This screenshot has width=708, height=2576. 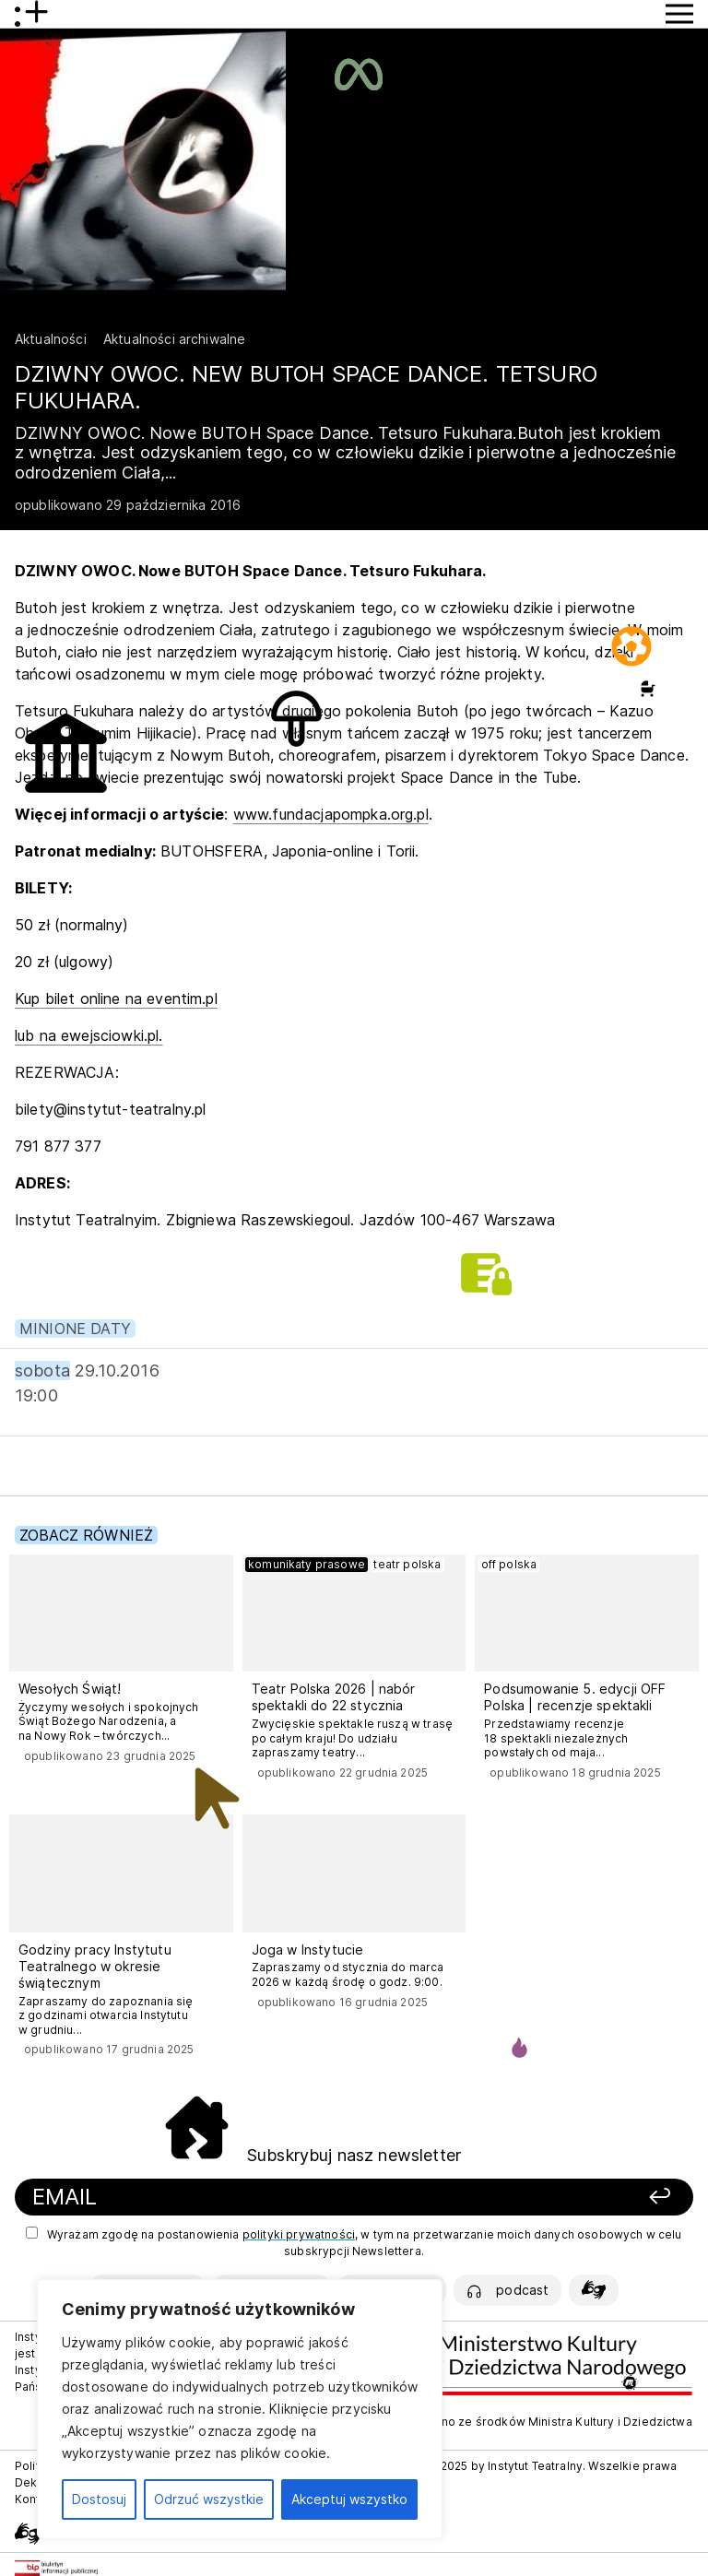 What do you see at coordinates (630, 2382) in the screenshot?
I see `open the Meetup app` at bounding box center [630, 2382].